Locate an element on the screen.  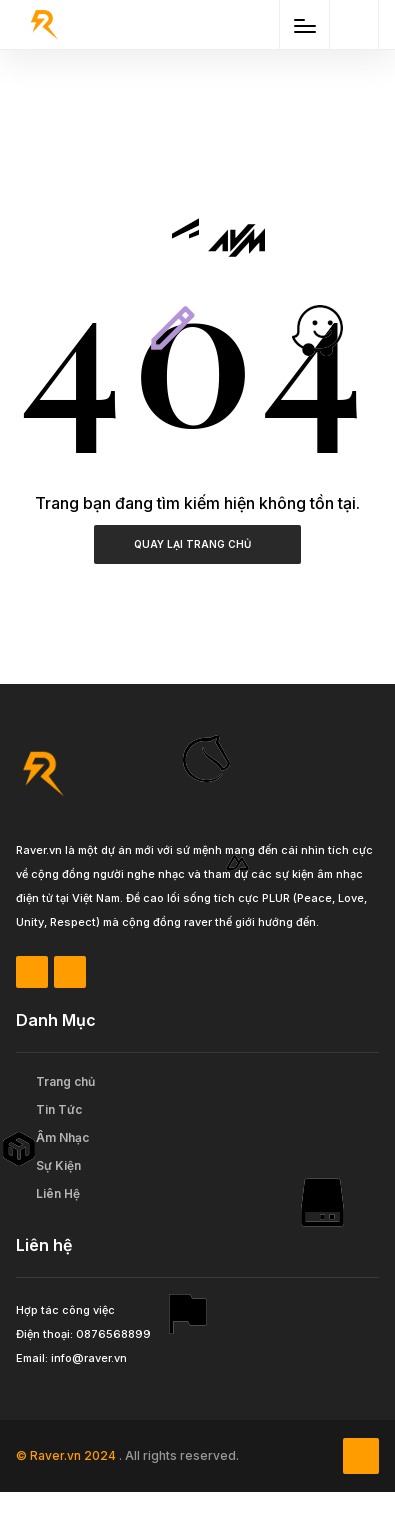
open the lichess chess platform is located at coordinates (206, 758).